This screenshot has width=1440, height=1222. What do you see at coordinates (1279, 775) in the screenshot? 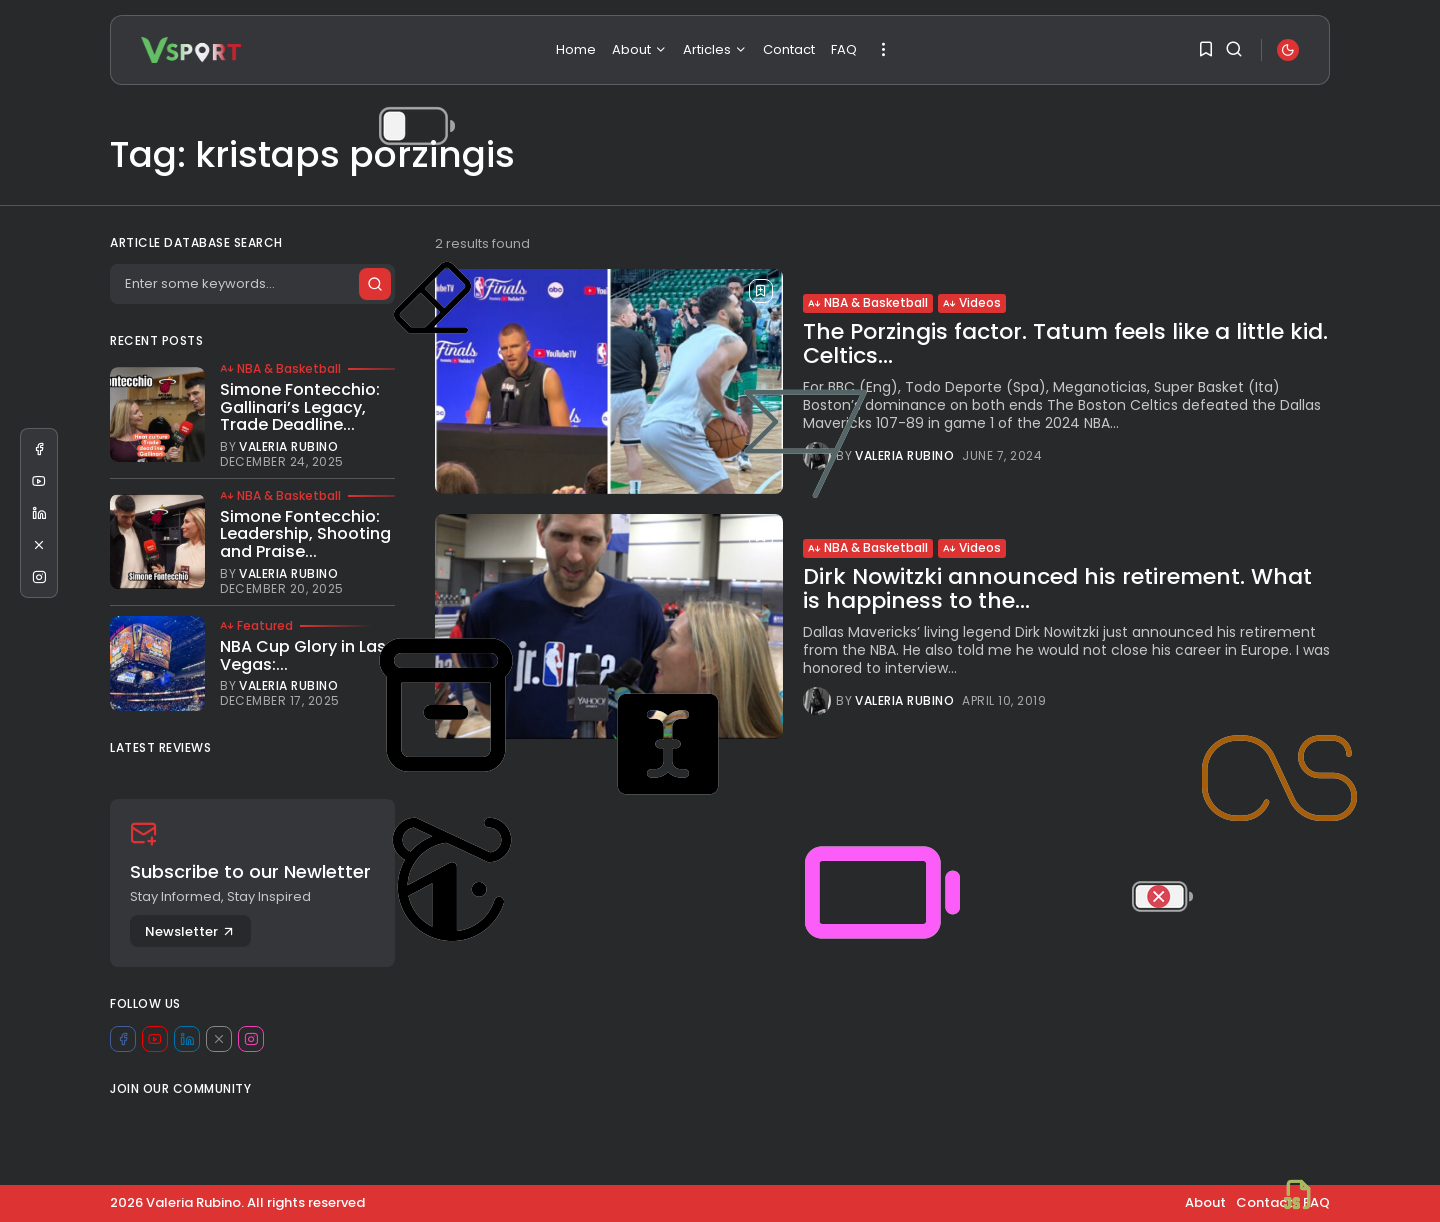
I see `connect to your Last.fm account` at bounding box center [1279, 775].